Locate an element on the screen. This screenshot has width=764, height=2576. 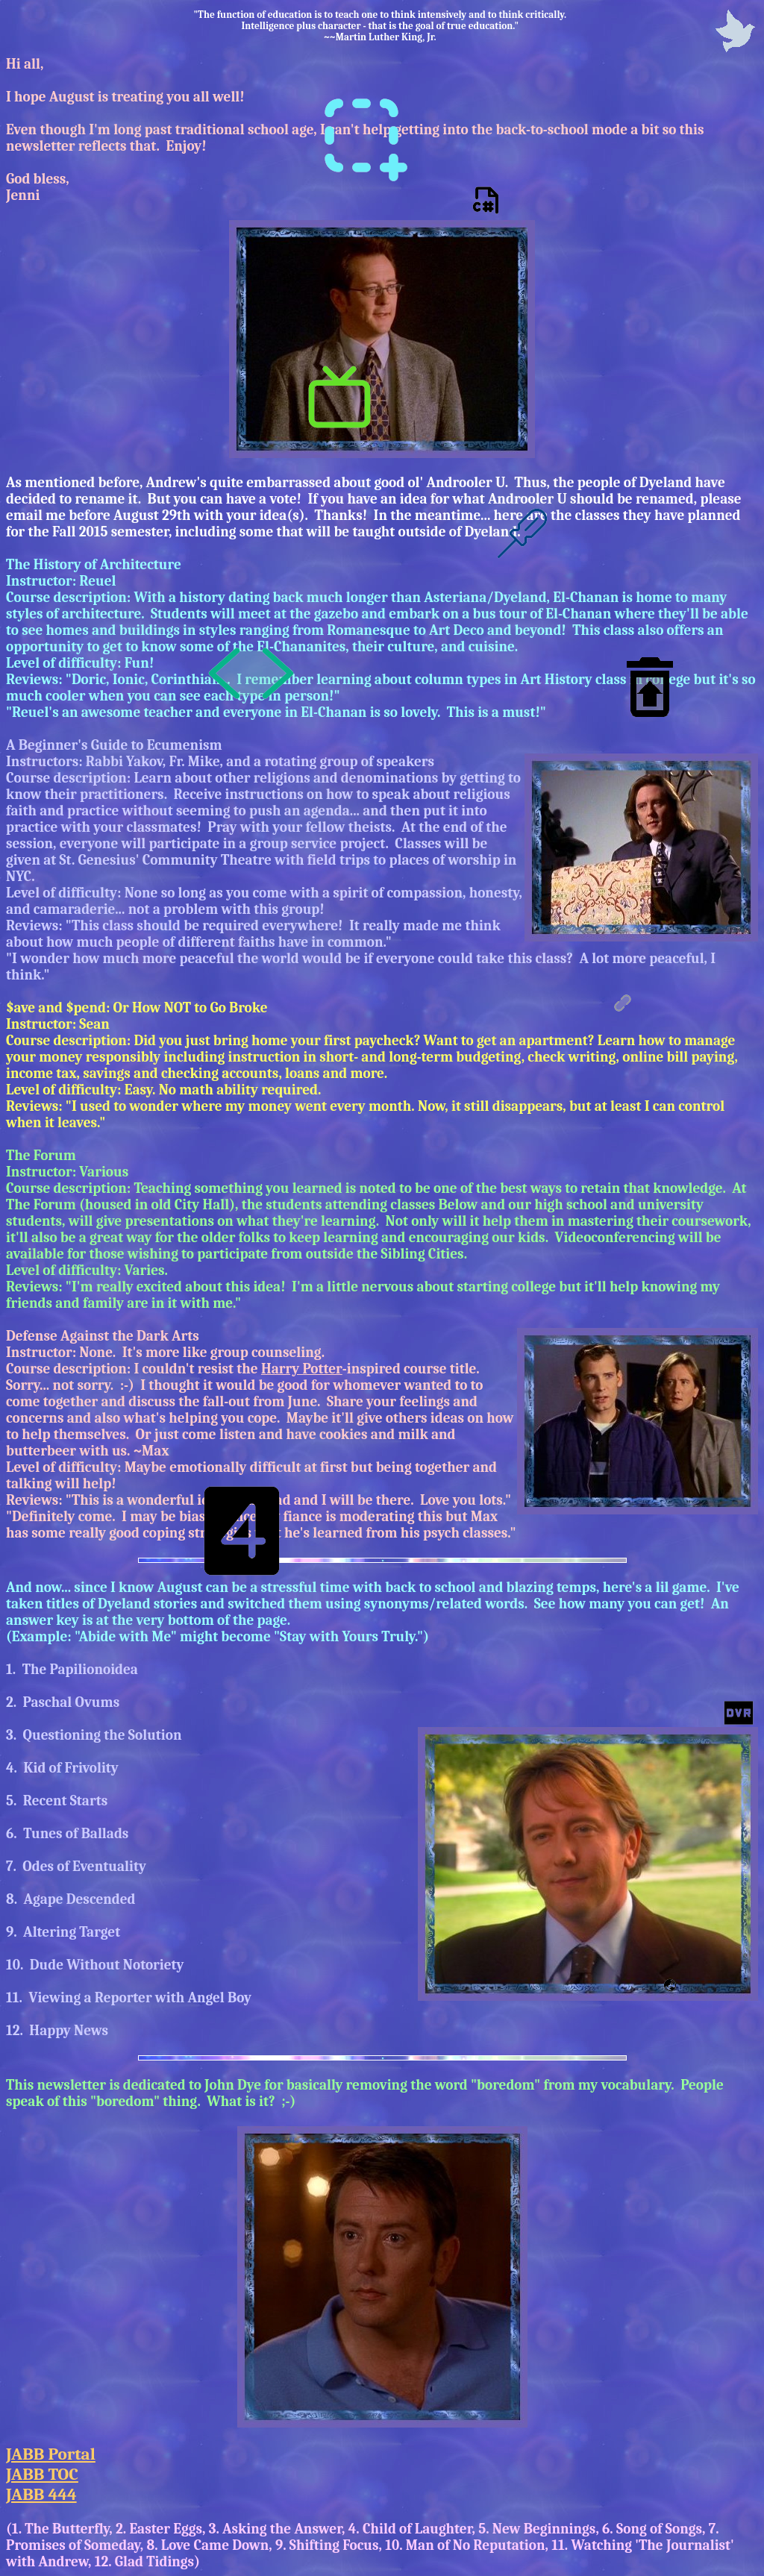
access settings or configuration options is located at coordinates (522, 533).